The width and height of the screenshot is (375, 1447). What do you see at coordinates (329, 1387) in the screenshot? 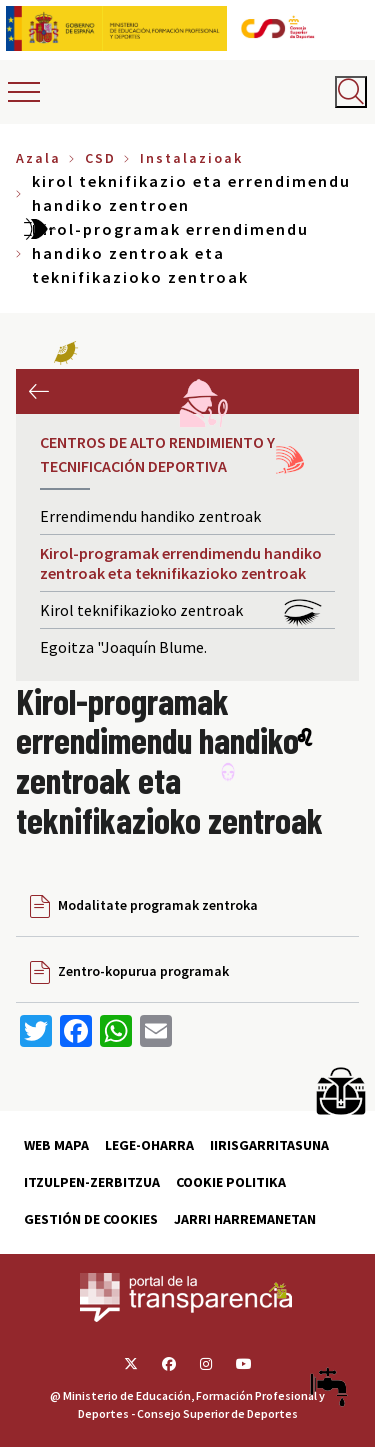
I see `water utility or plumbing settings` at bounding box center [329, 1387].